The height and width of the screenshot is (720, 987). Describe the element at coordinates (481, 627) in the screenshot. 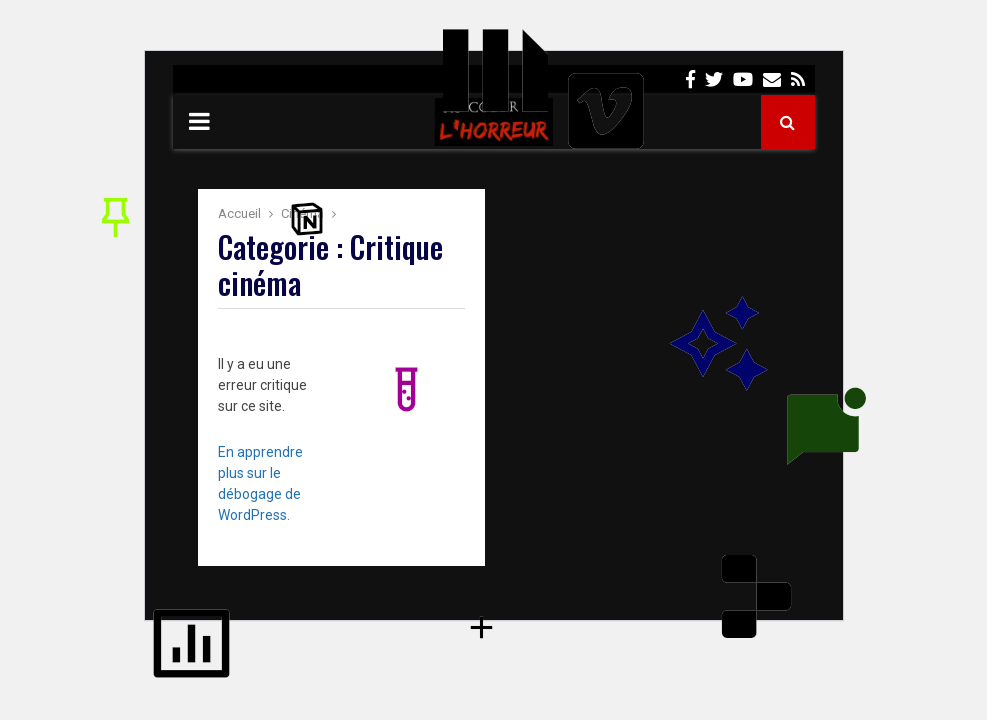

I see `add a new item` at that location.